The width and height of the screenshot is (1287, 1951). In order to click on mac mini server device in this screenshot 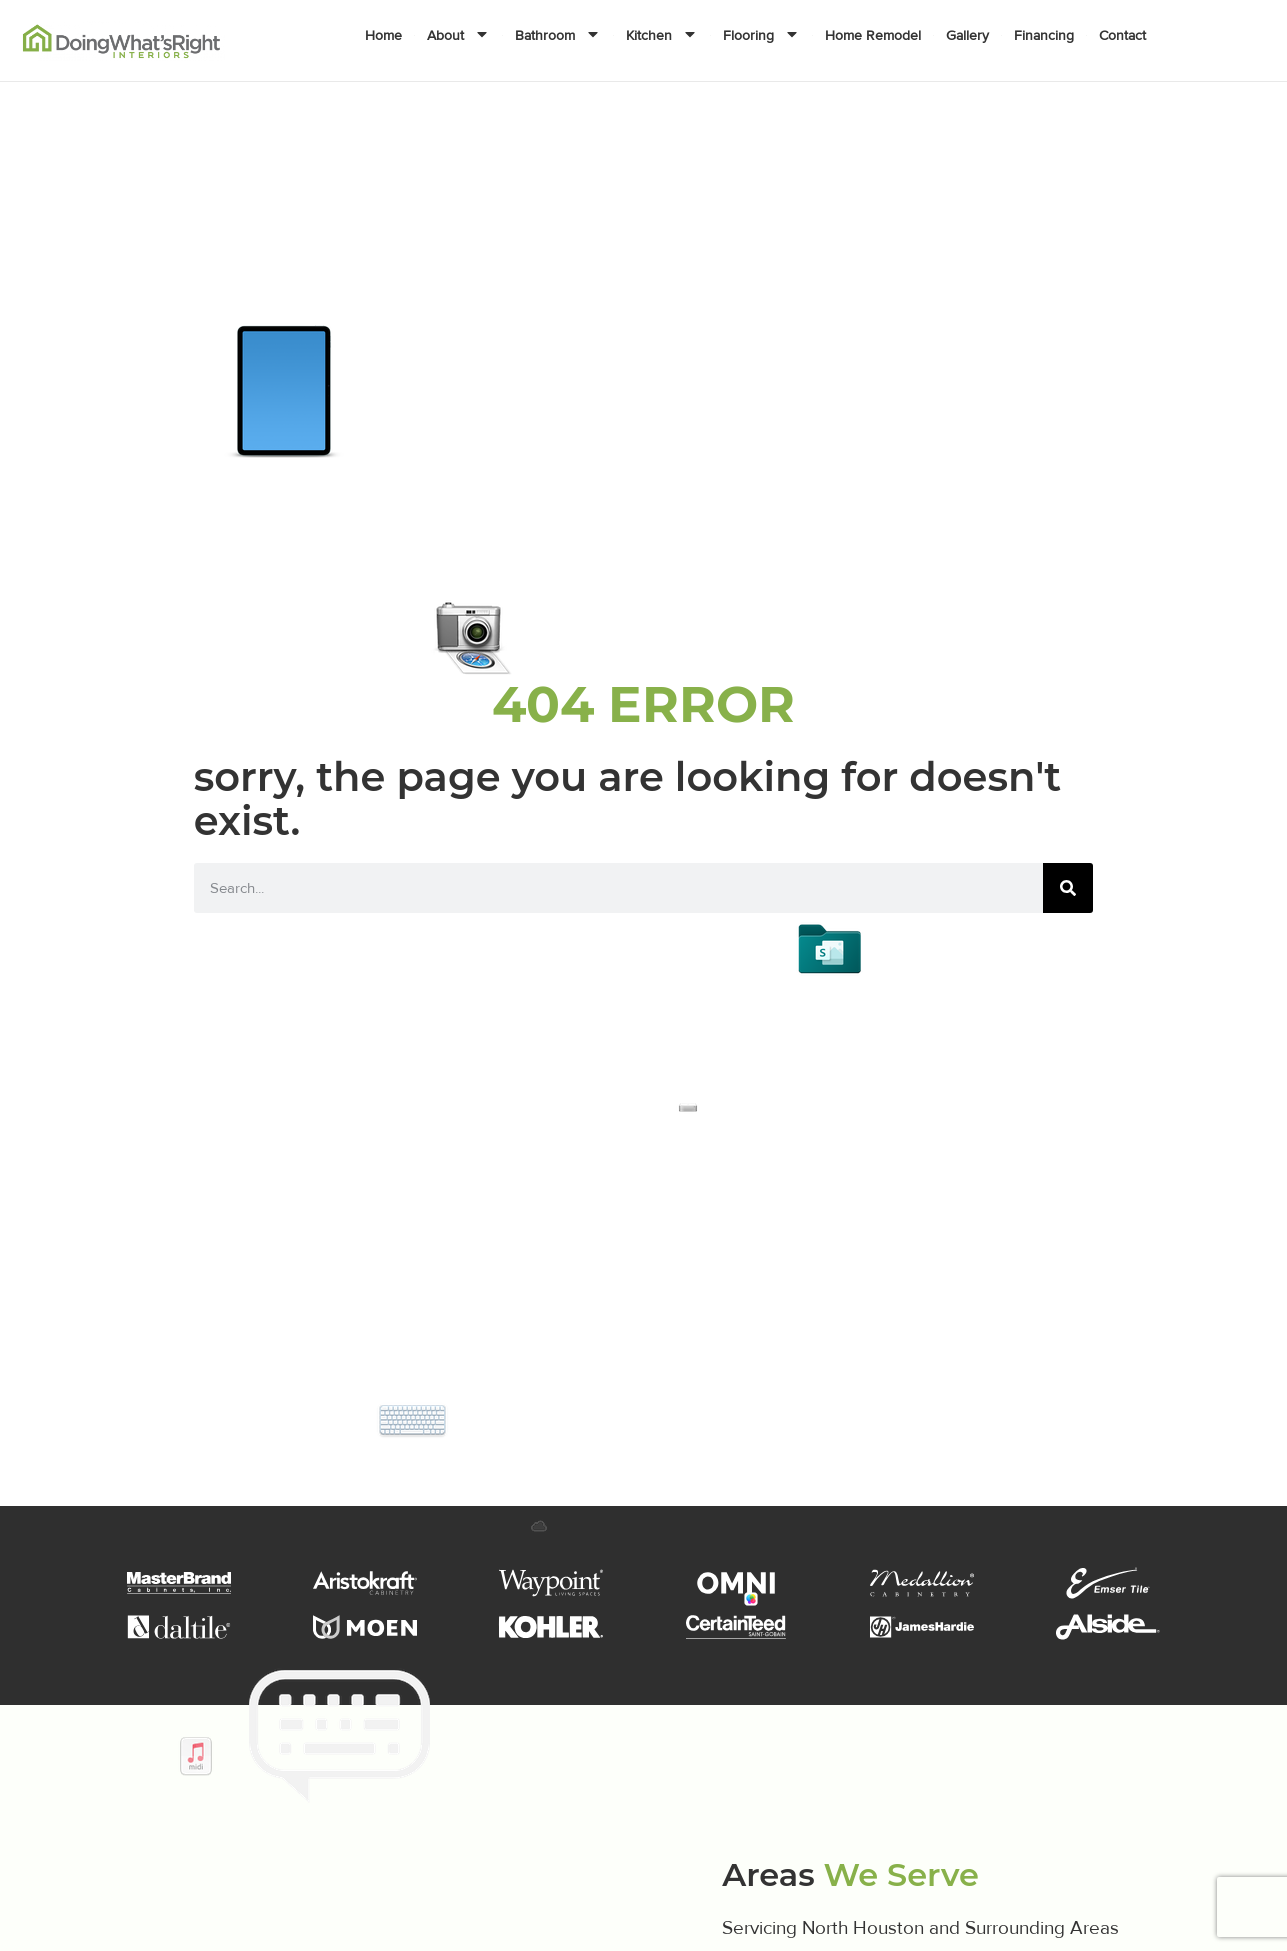, I will do `click(688, 1106)`.